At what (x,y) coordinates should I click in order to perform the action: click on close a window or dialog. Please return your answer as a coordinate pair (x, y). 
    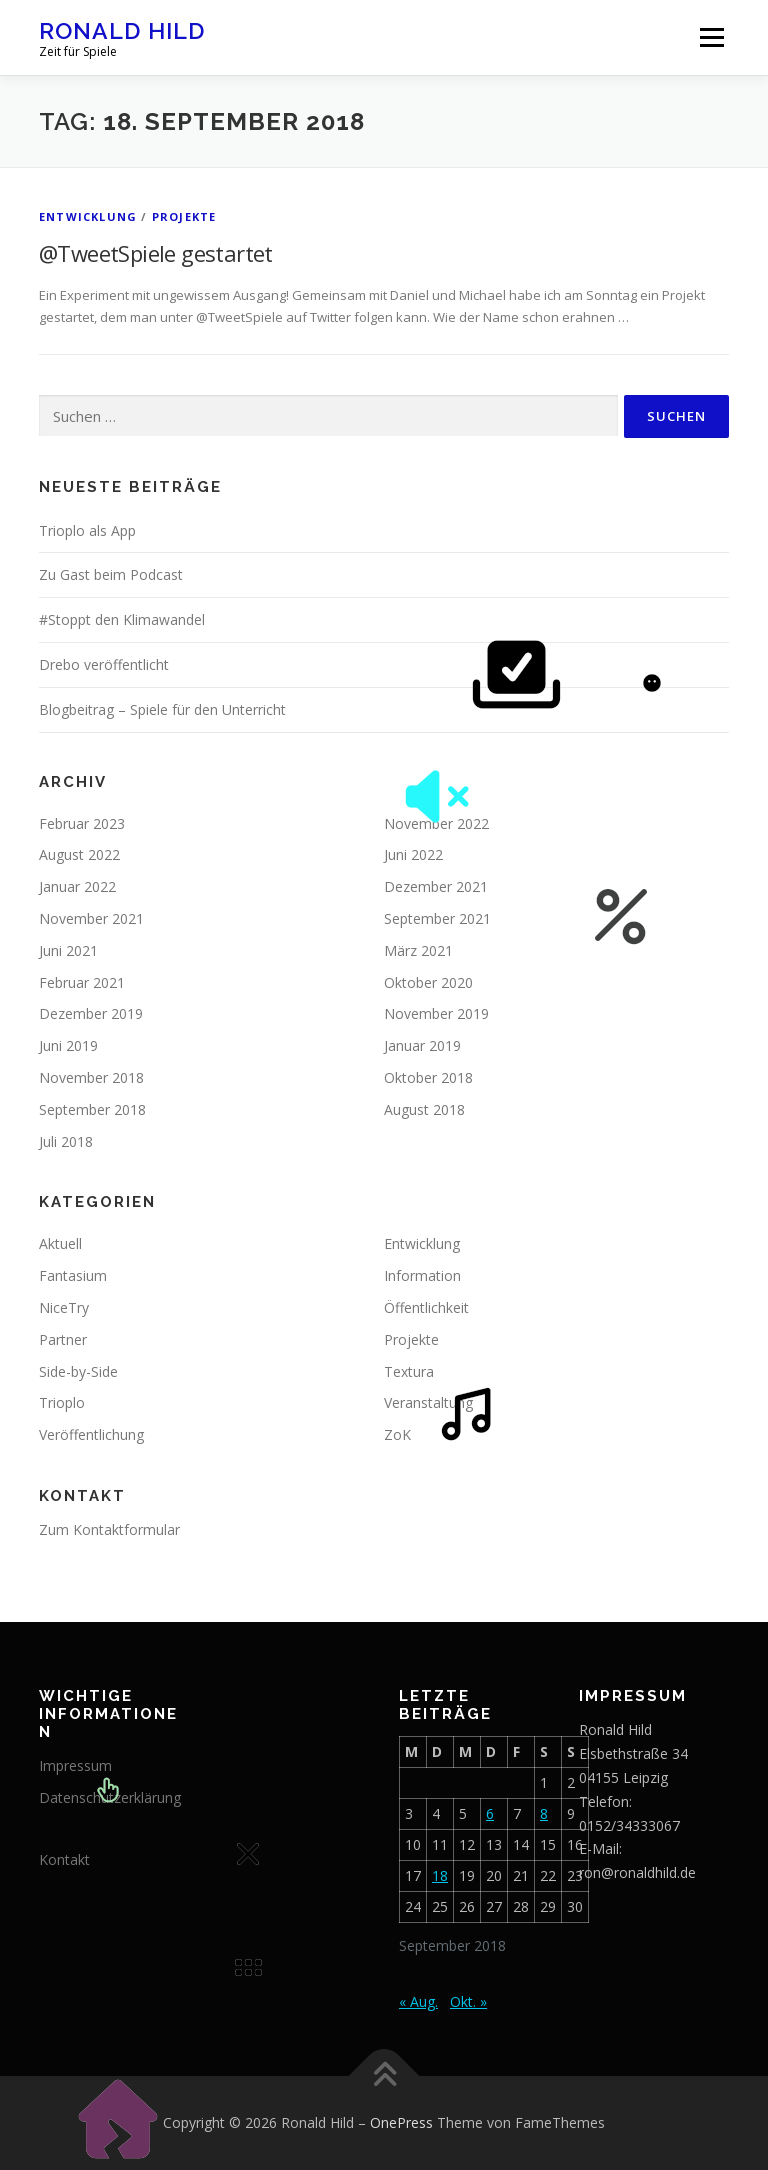
    Looking at the image, I should click on (248, 1854).